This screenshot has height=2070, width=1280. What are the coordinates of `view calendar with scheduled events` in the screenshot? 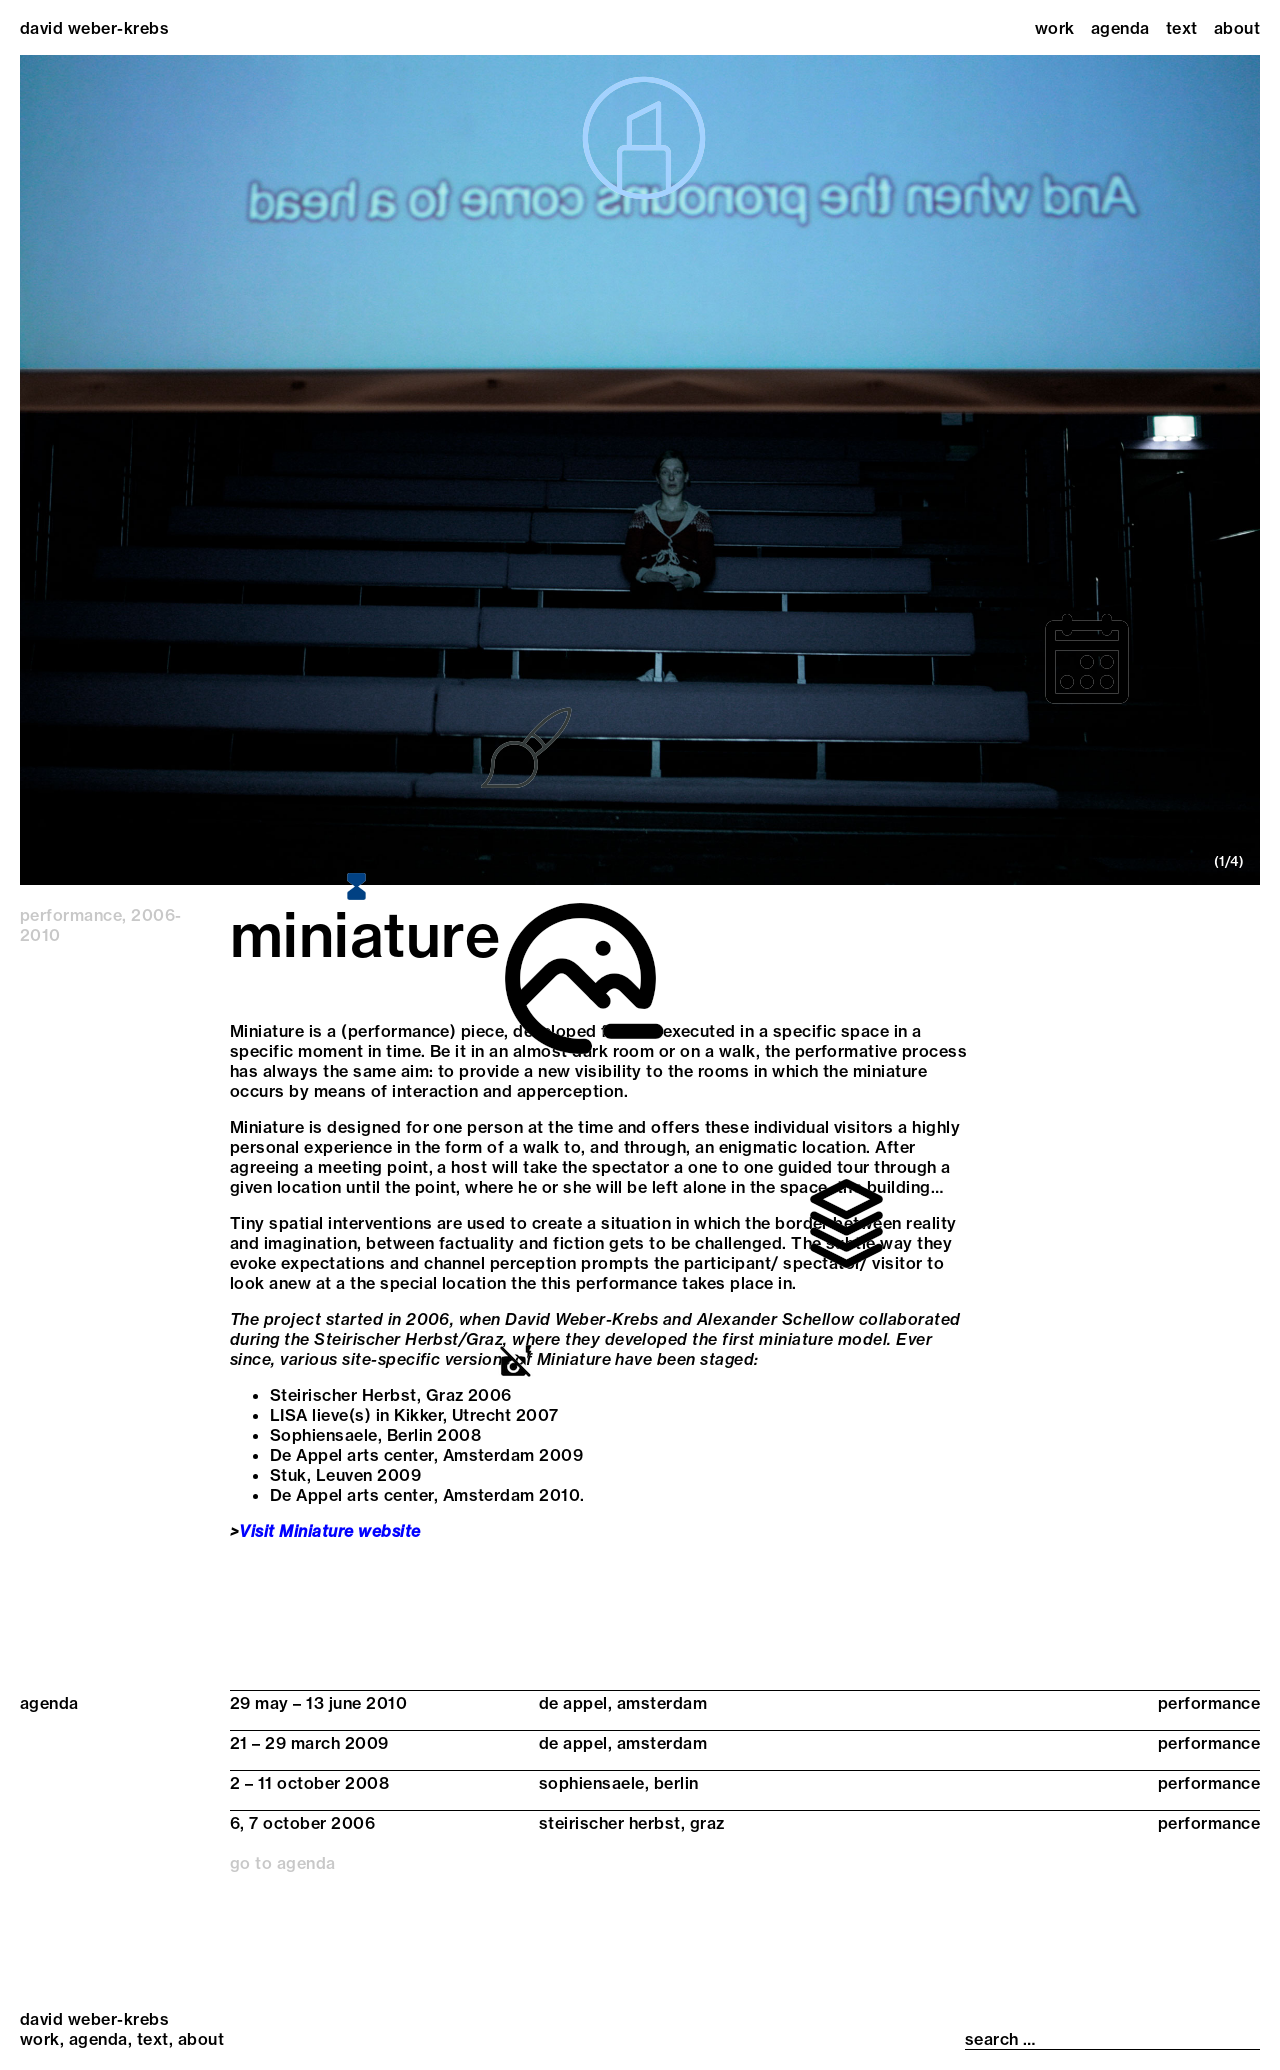 It's located at (1087, 662).